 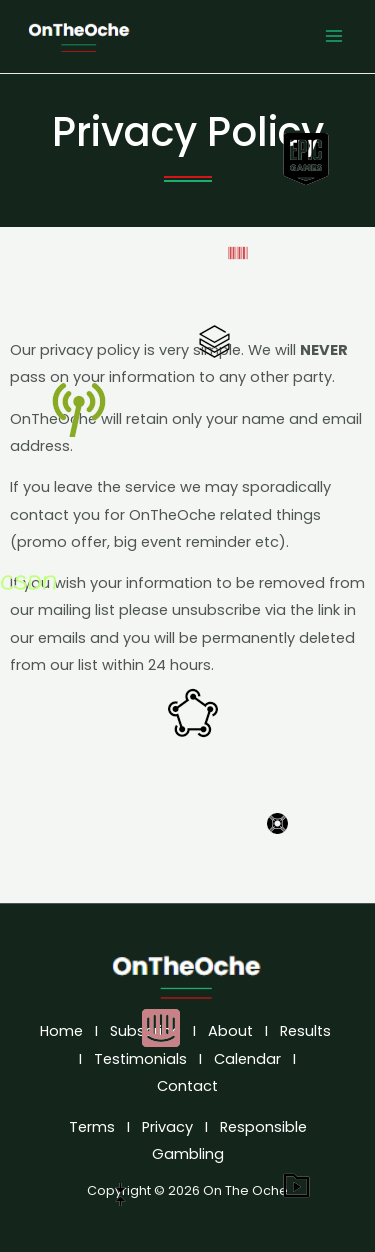 I want to click on open video files folder, so click(x=296, y=1185).